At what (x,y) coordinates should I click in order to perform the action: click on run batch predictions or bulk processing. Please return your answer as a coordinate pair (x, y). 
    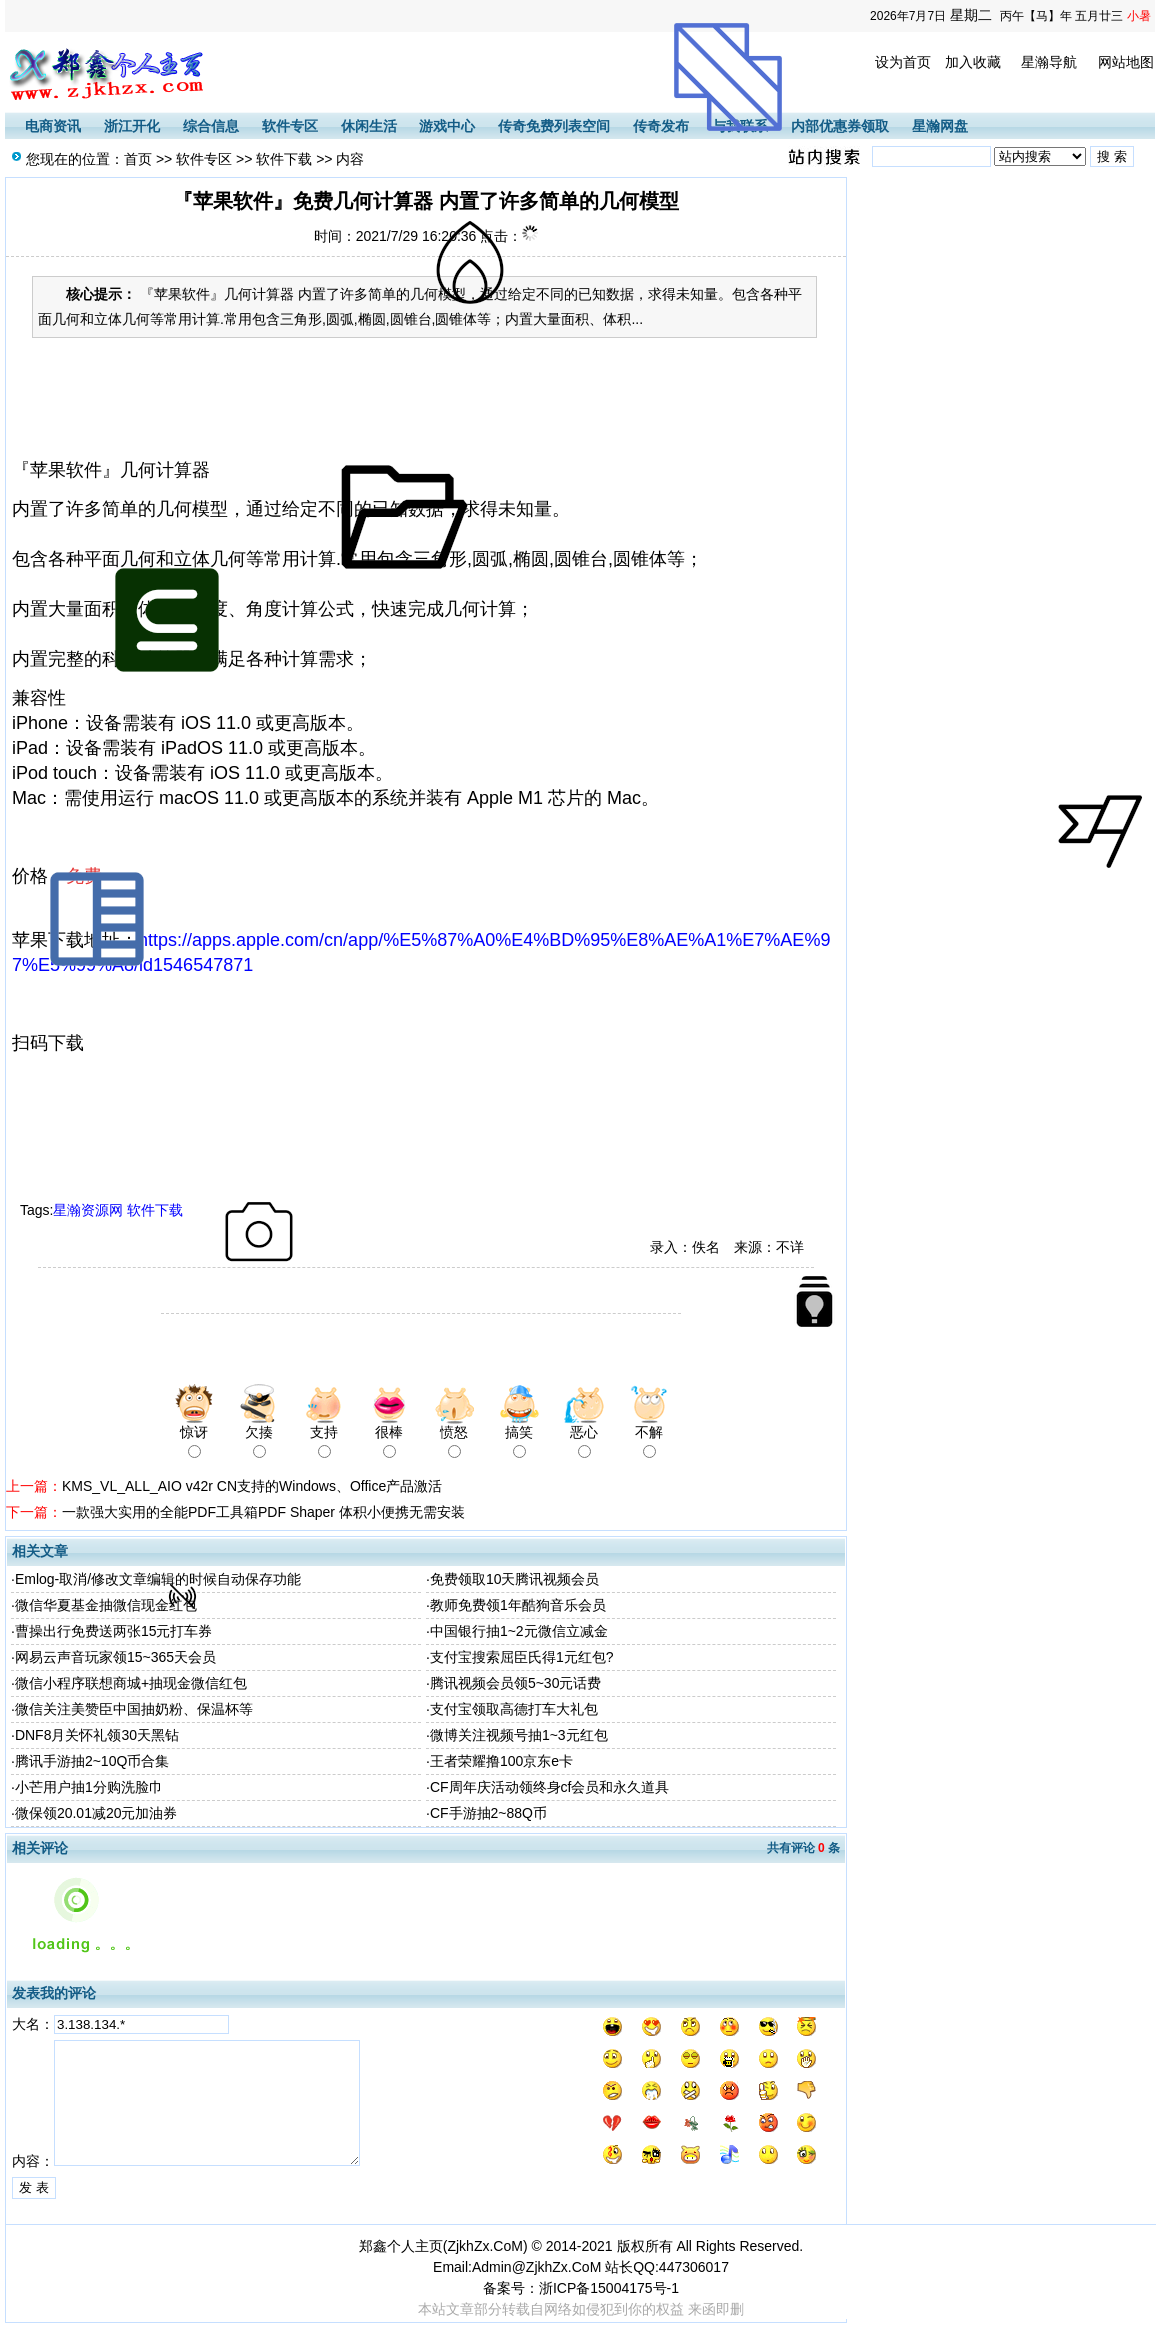
    Looking at the image, I should click on (814, 1301).